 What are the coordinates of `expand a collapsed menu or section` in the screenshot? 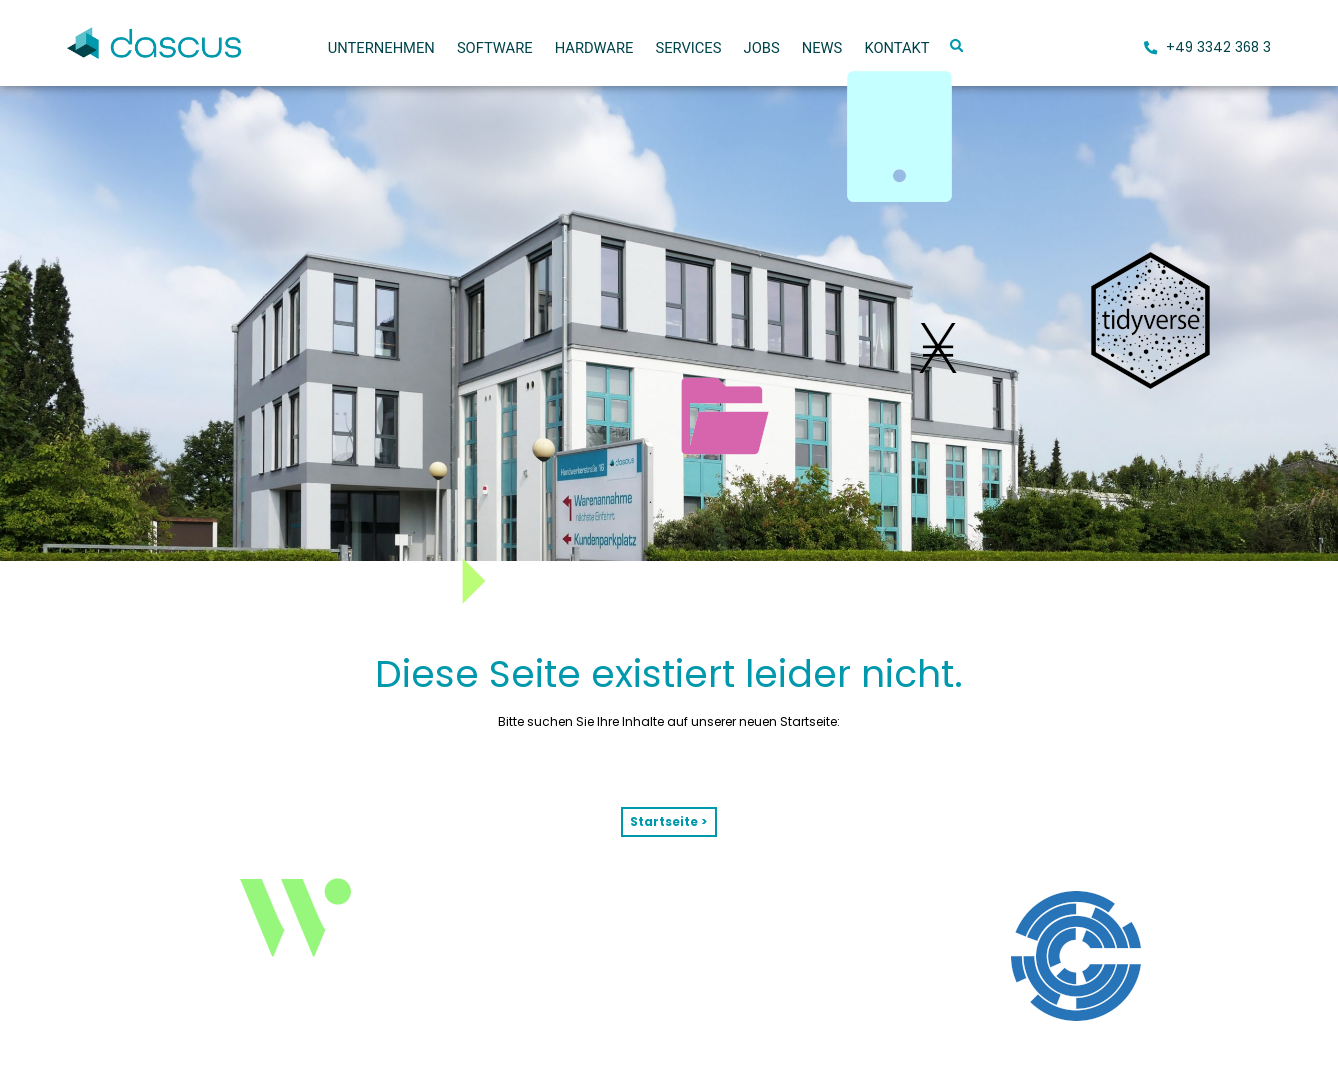 It's located at (474, 581).